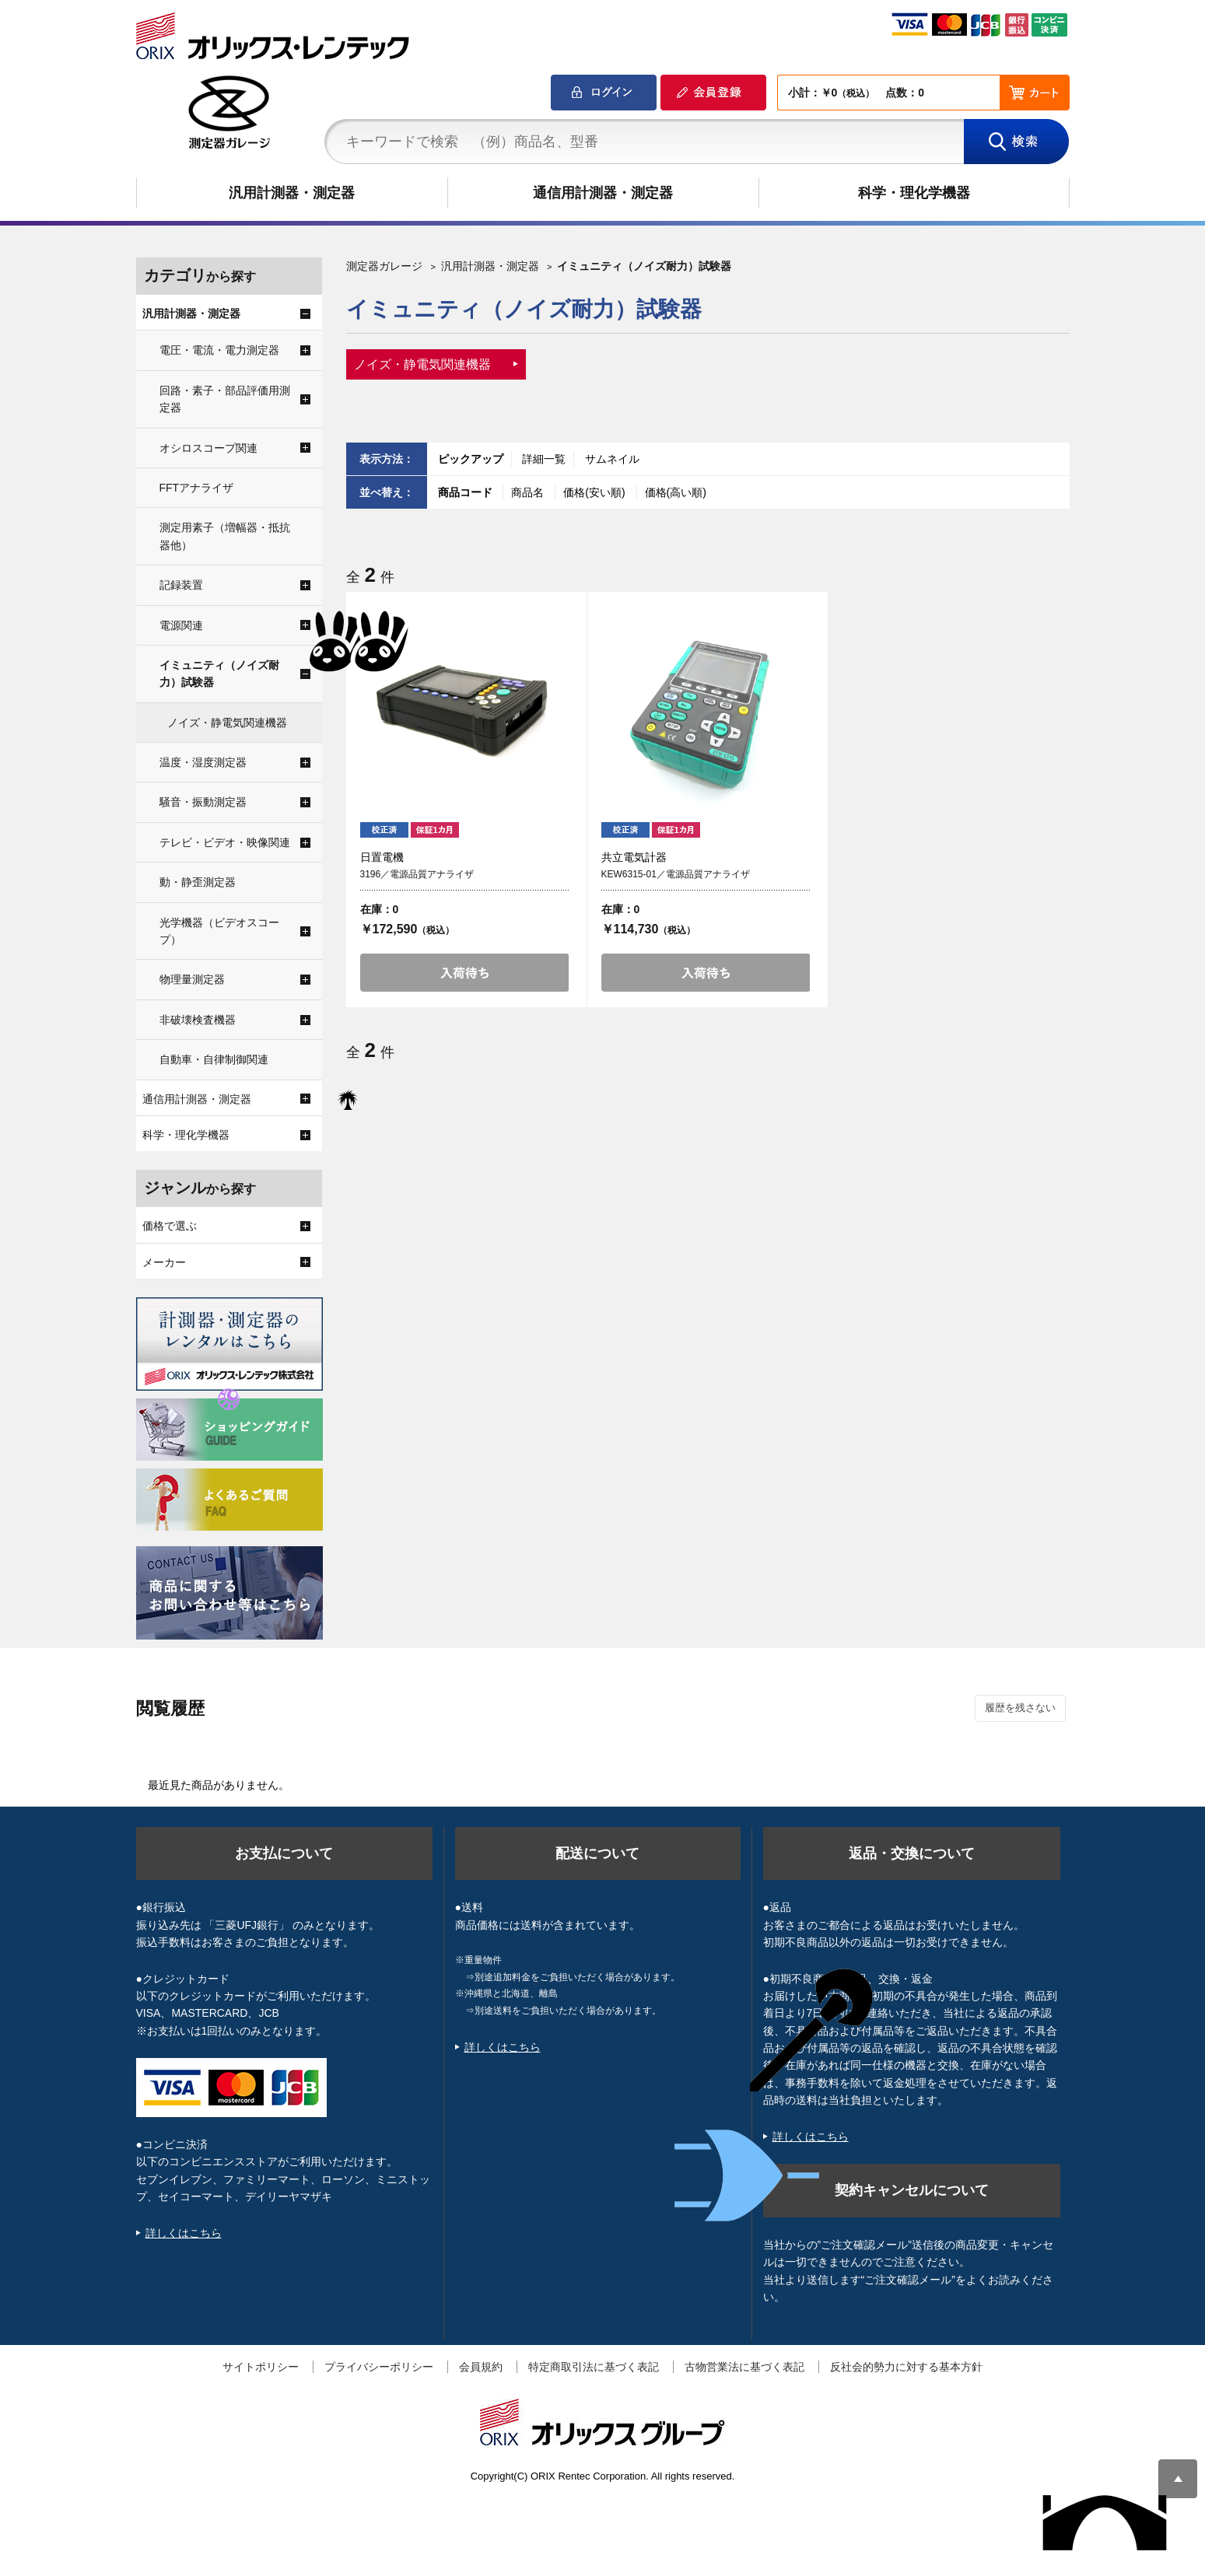 The image size is (1205, 2576). I want to click on dental examination tool icon, so click(811, 2029).